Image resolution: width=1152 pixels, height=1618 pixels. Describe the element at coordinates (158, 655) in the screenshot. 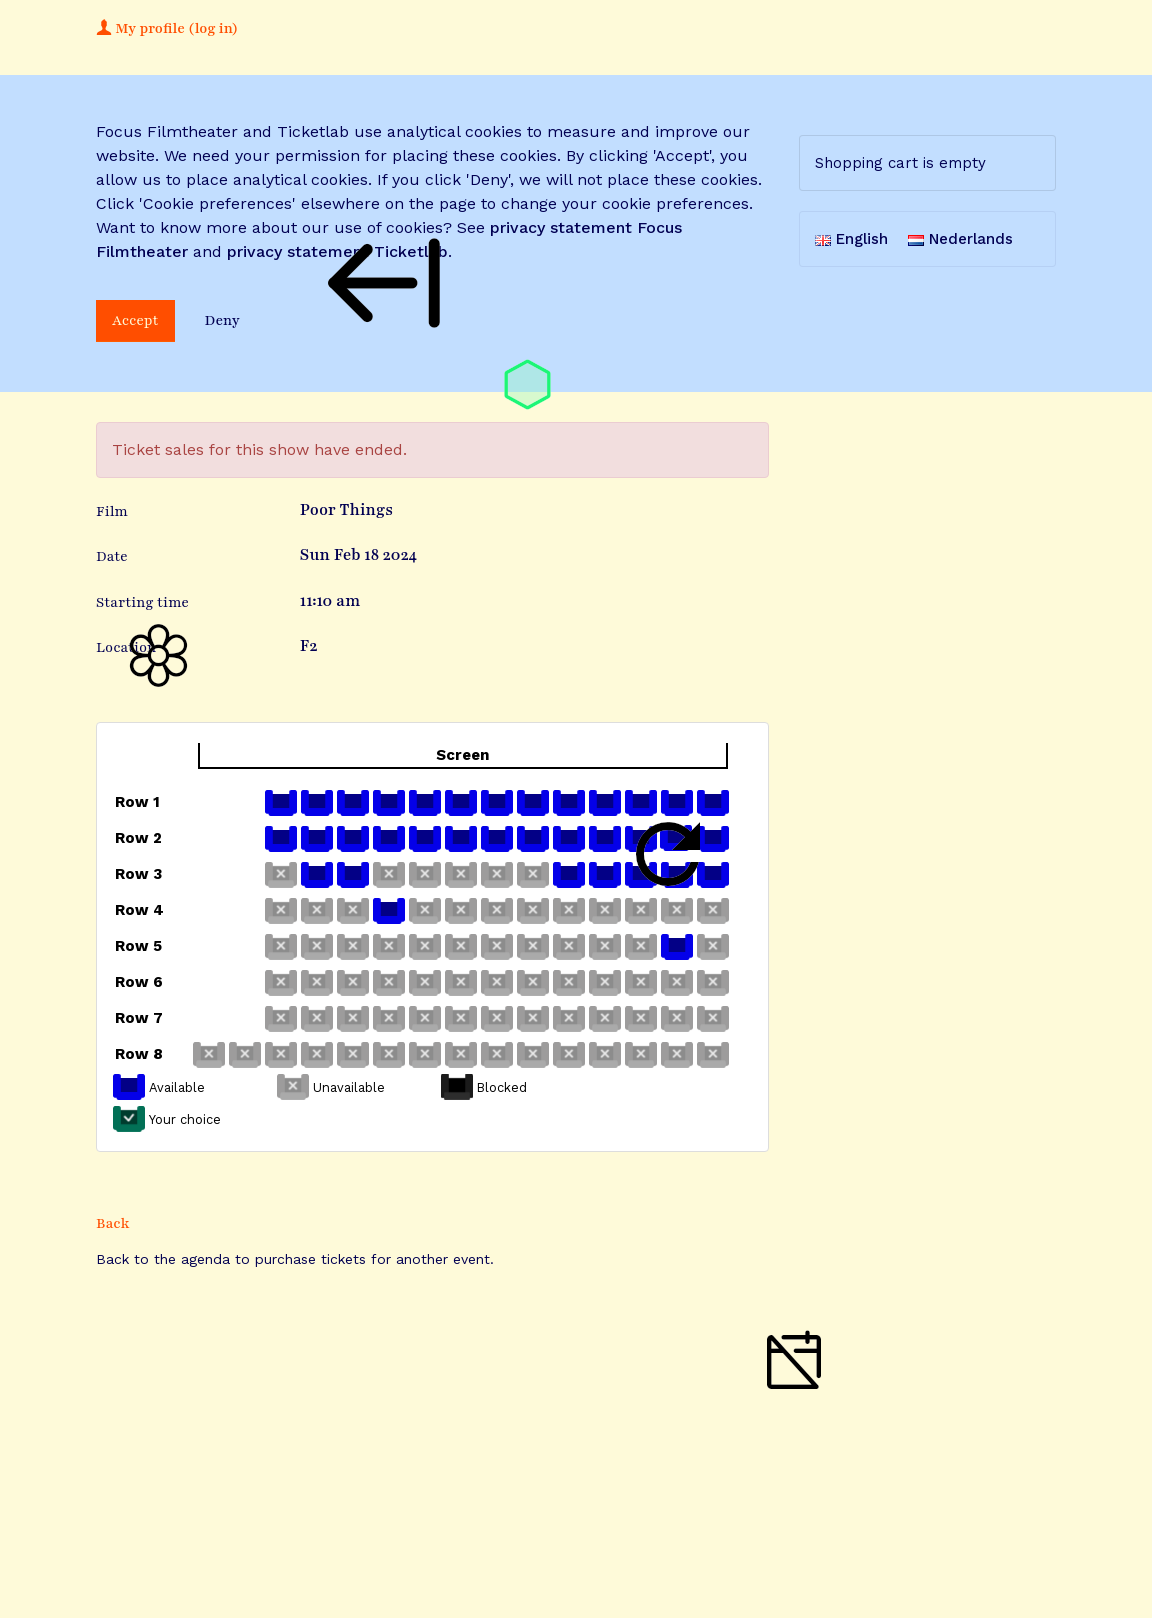

I see `view garden or plant-related content` at that location.